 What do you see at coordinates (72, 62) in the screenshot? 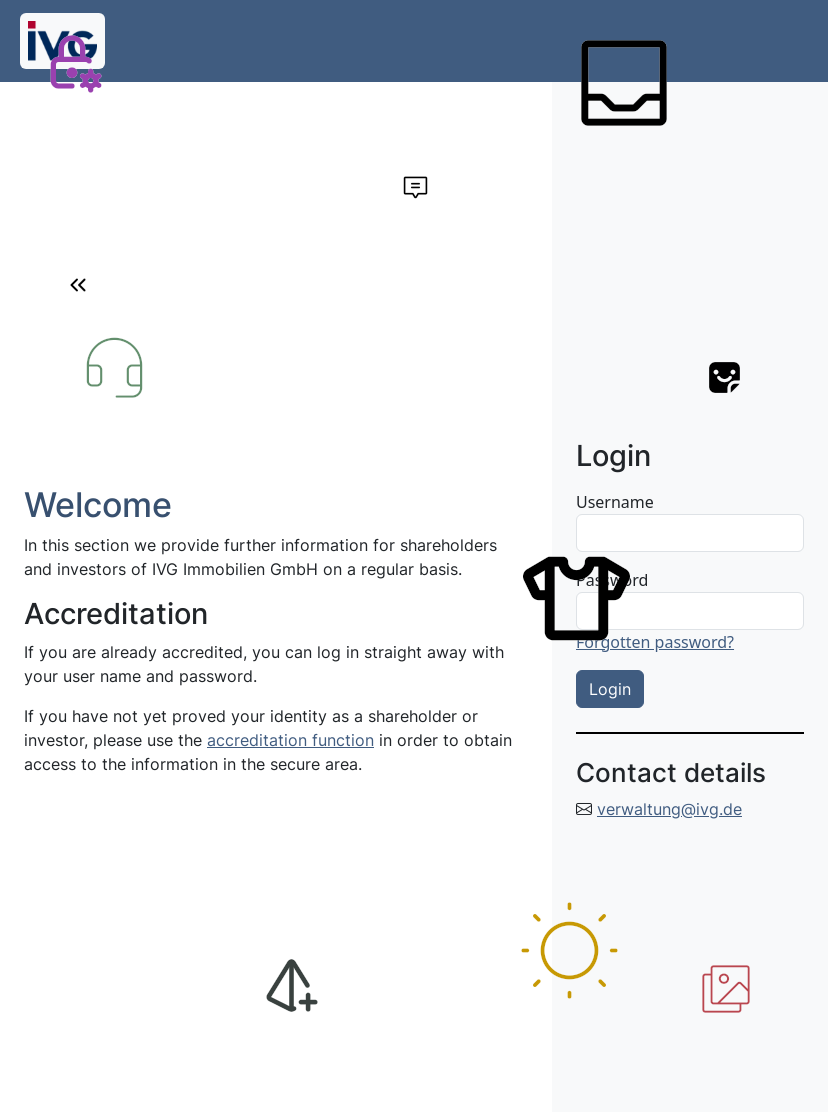
I see `access security settings` at bounding box center [72, 62].